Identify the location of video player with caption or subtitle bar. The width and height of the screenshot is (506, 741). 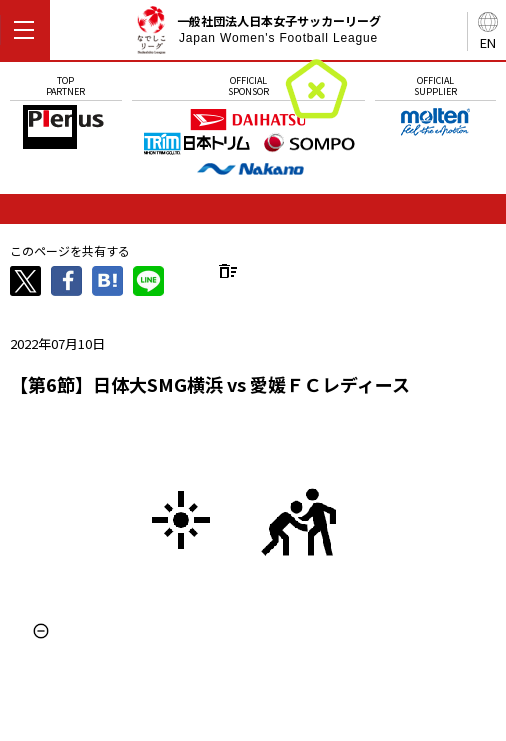
(50, 127).